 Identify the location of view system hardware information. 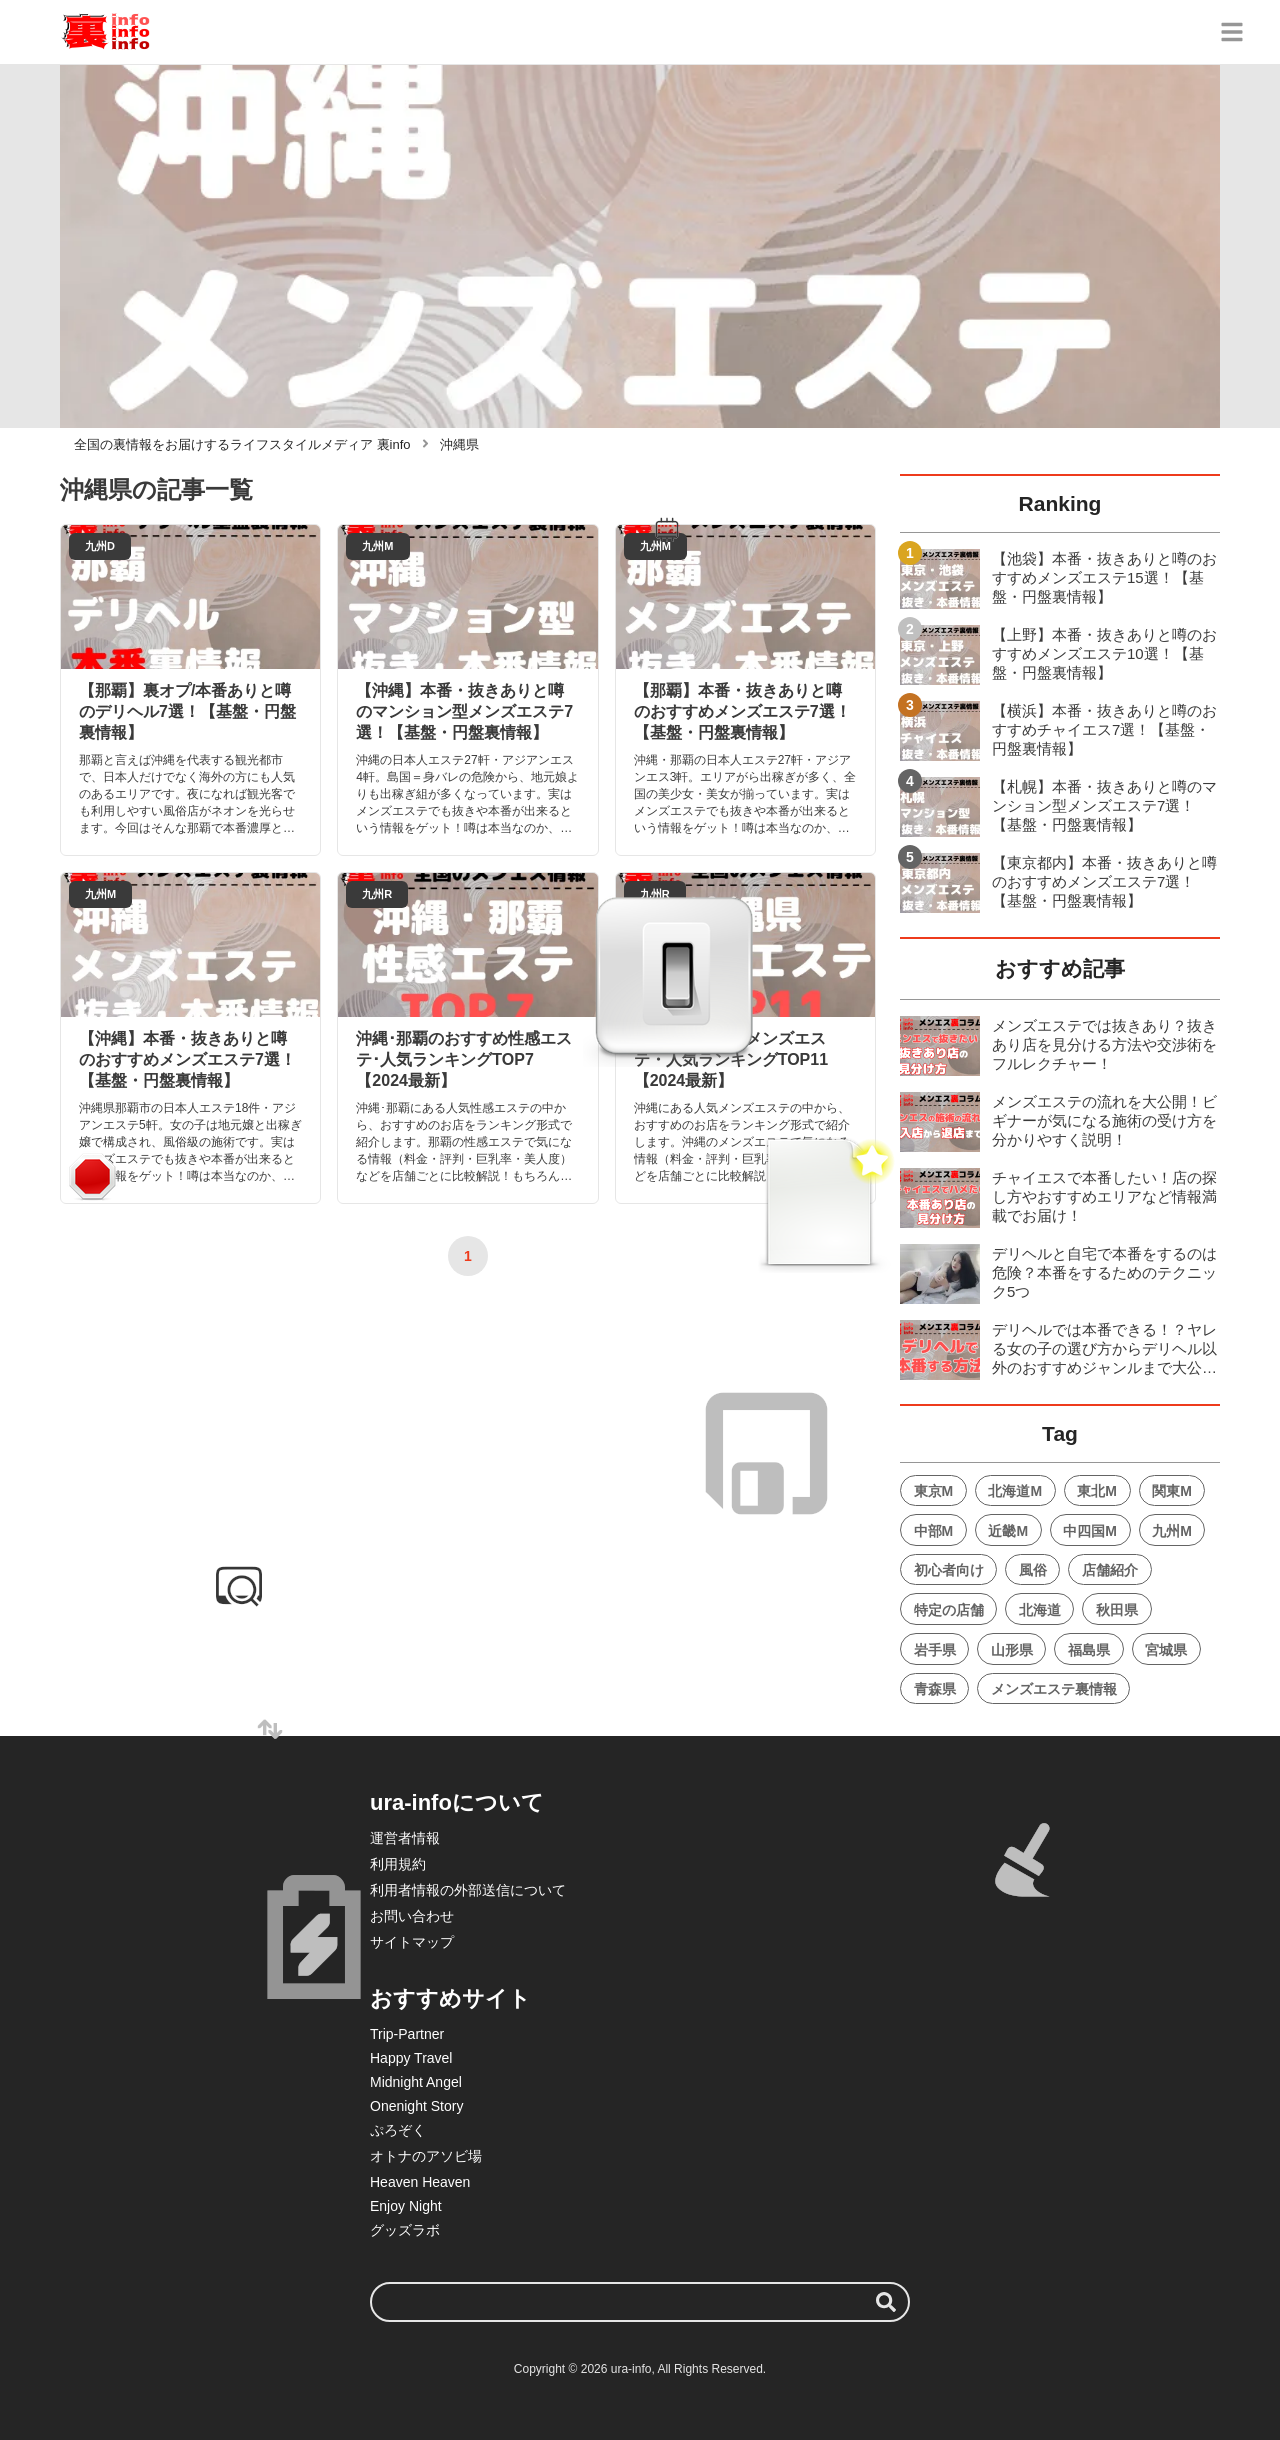
(667, 529).